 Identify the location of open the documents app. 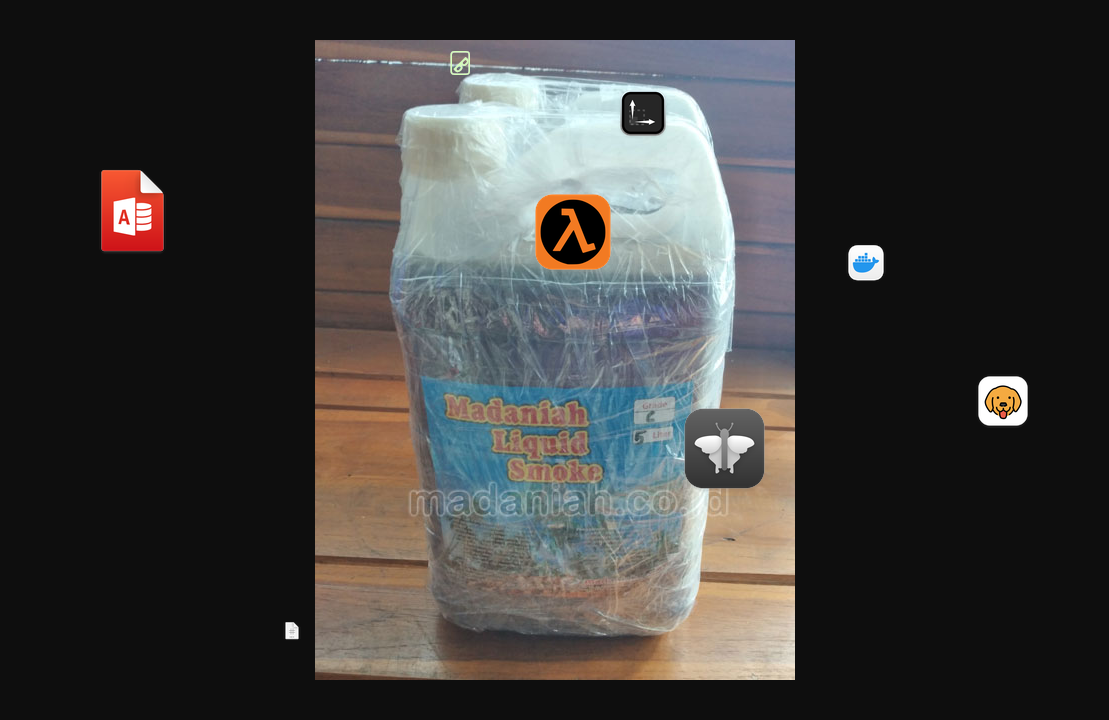
(461, 63).